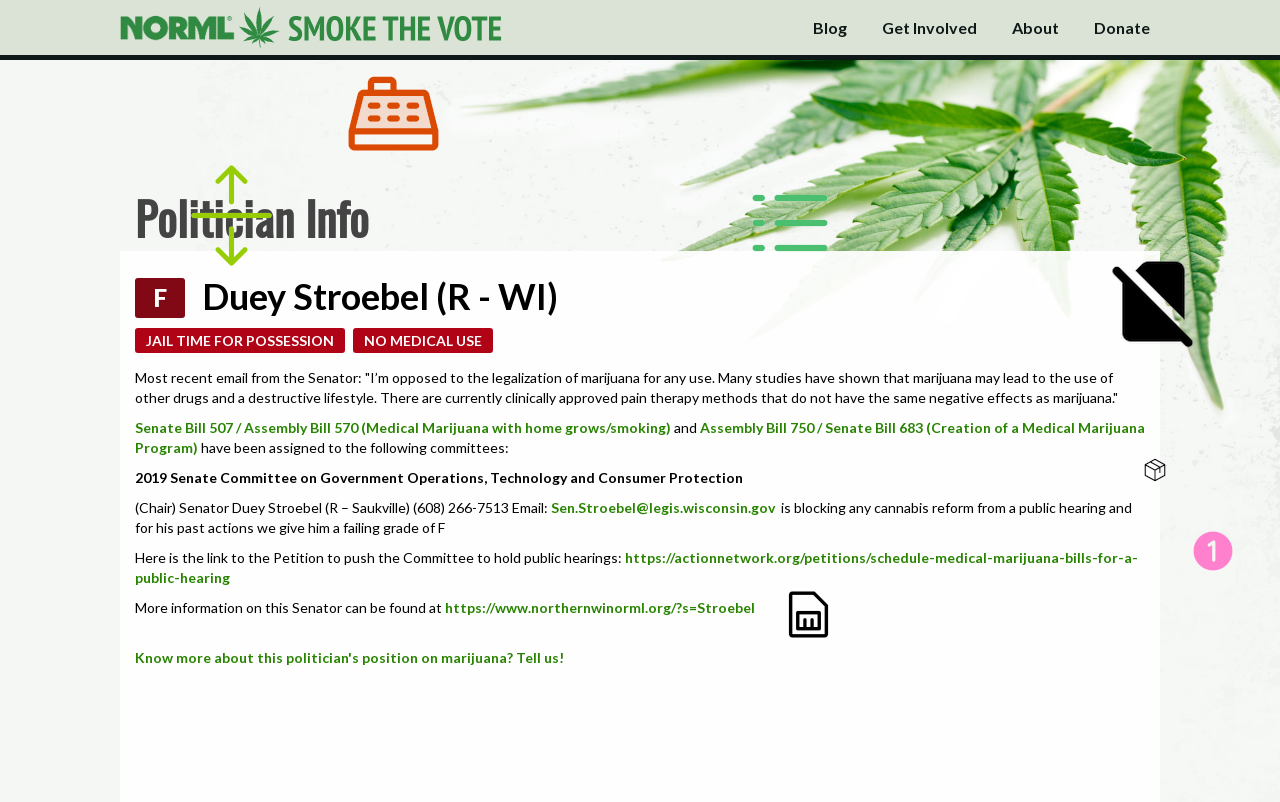 This screenshot has width=1280, height=802. What do you see at coordinates (231, 215) in the screenshot?
I see `expand content vertically` at bounding box center [231, 215].